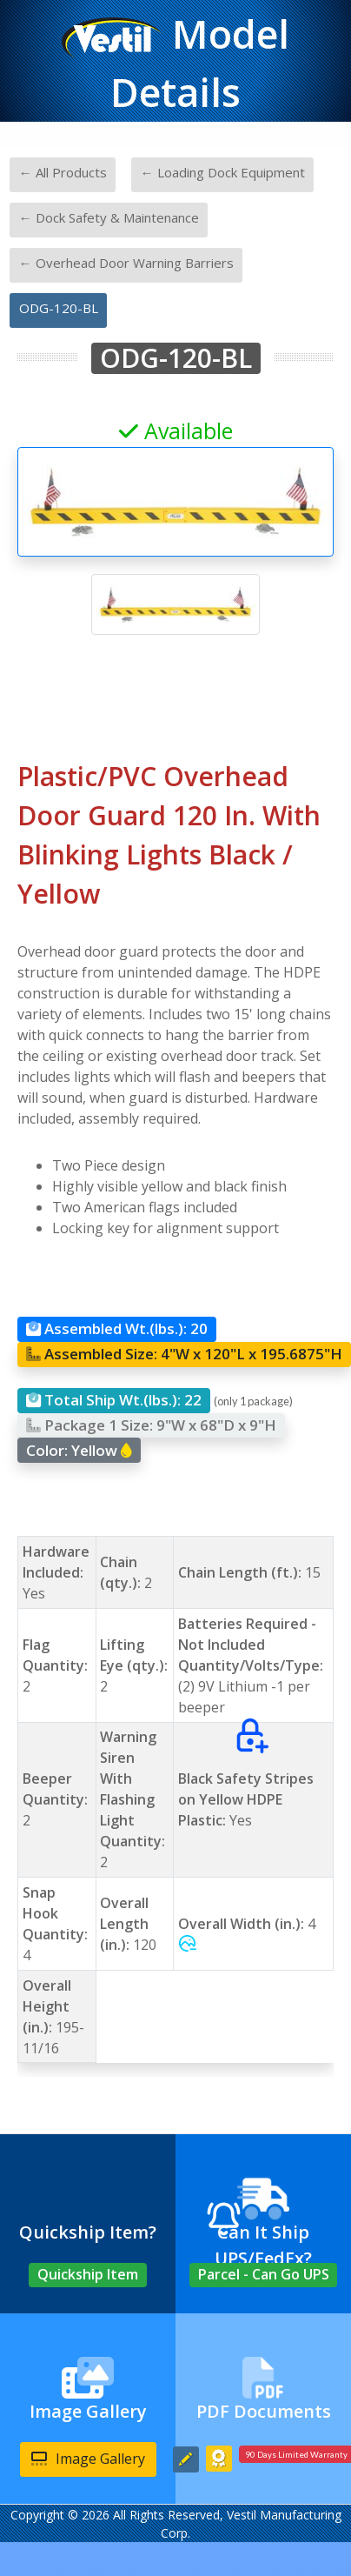 The image size is (351, 2576). Describe the element at coordinates (187, 1943) in the screenshot. I see `remove a photo from your collection` at that location.